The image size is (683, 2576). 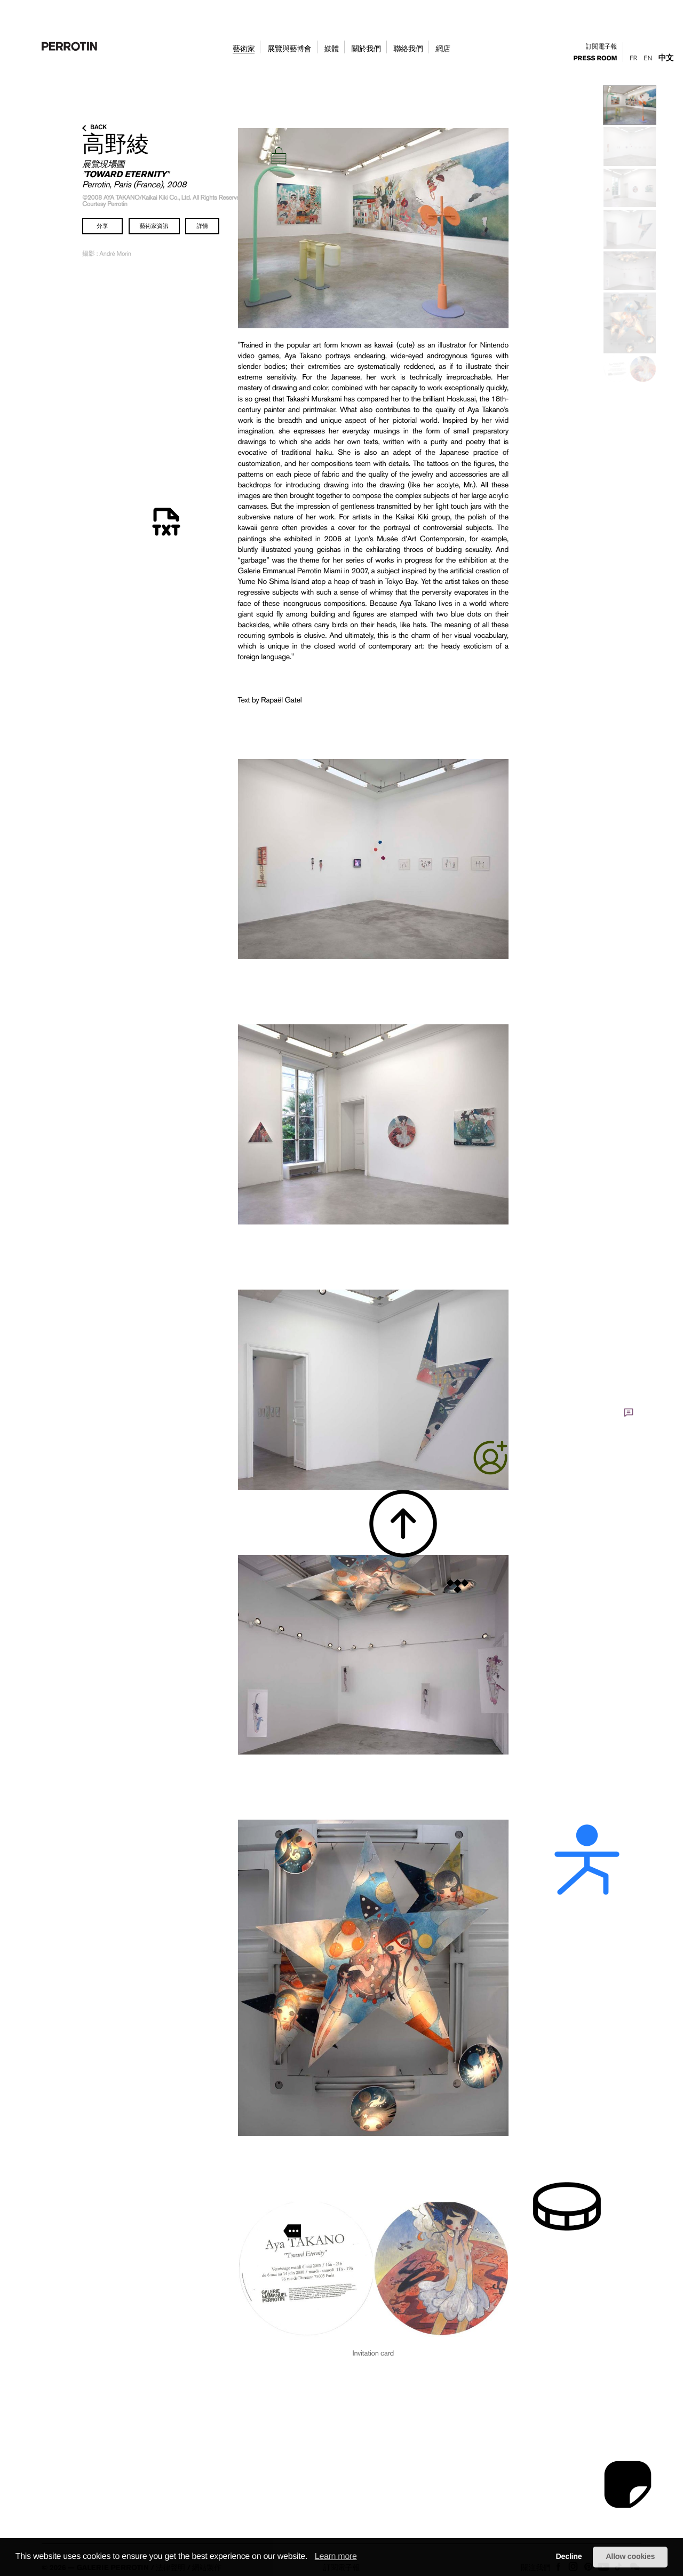 I want to click on view your coin balance or currency, so click(x=567, y=2206).